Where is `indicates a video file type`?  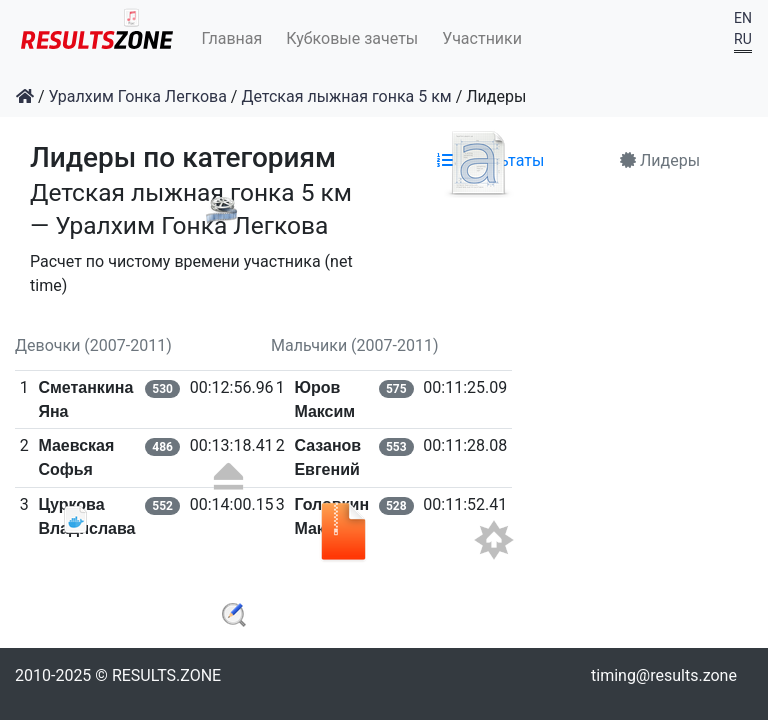
indicates a video file type is located at coordinates (221, 211).